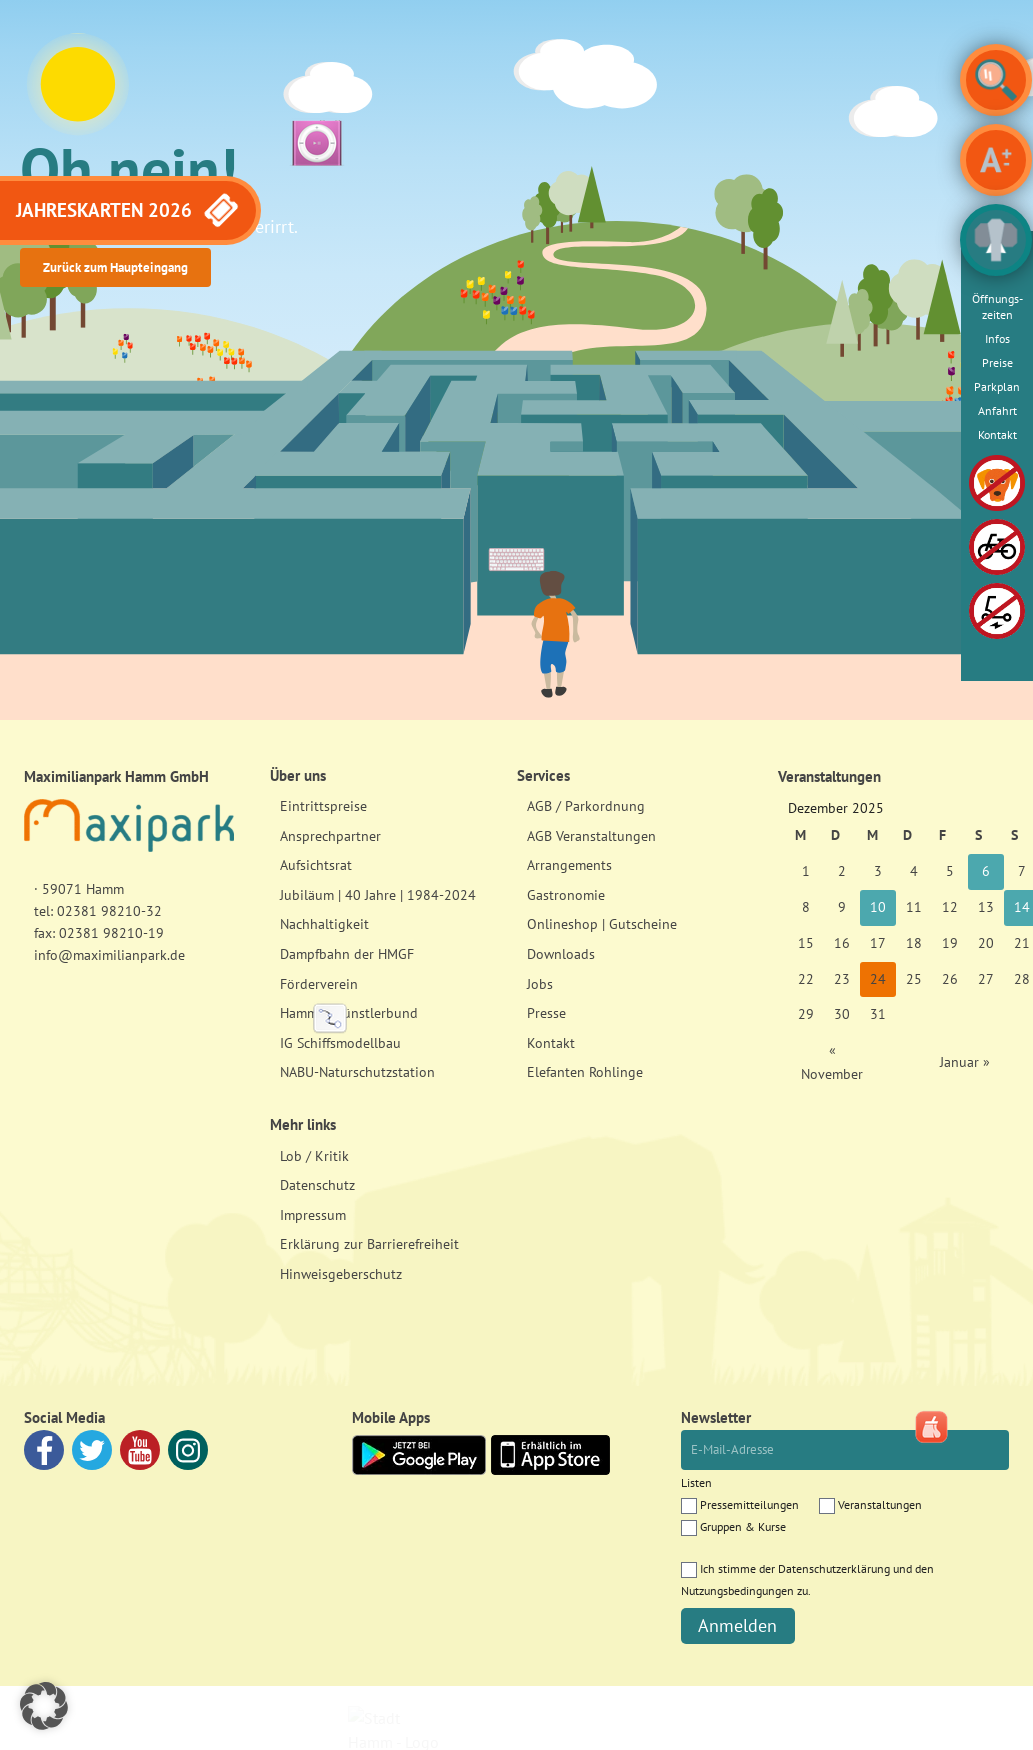 This screenshot has width=1033, height=1750. What do you see at coordinates (330, 1017) in the screenshot?
I see `open a karbon vector graphics file` at bounding box center [330, 1017].